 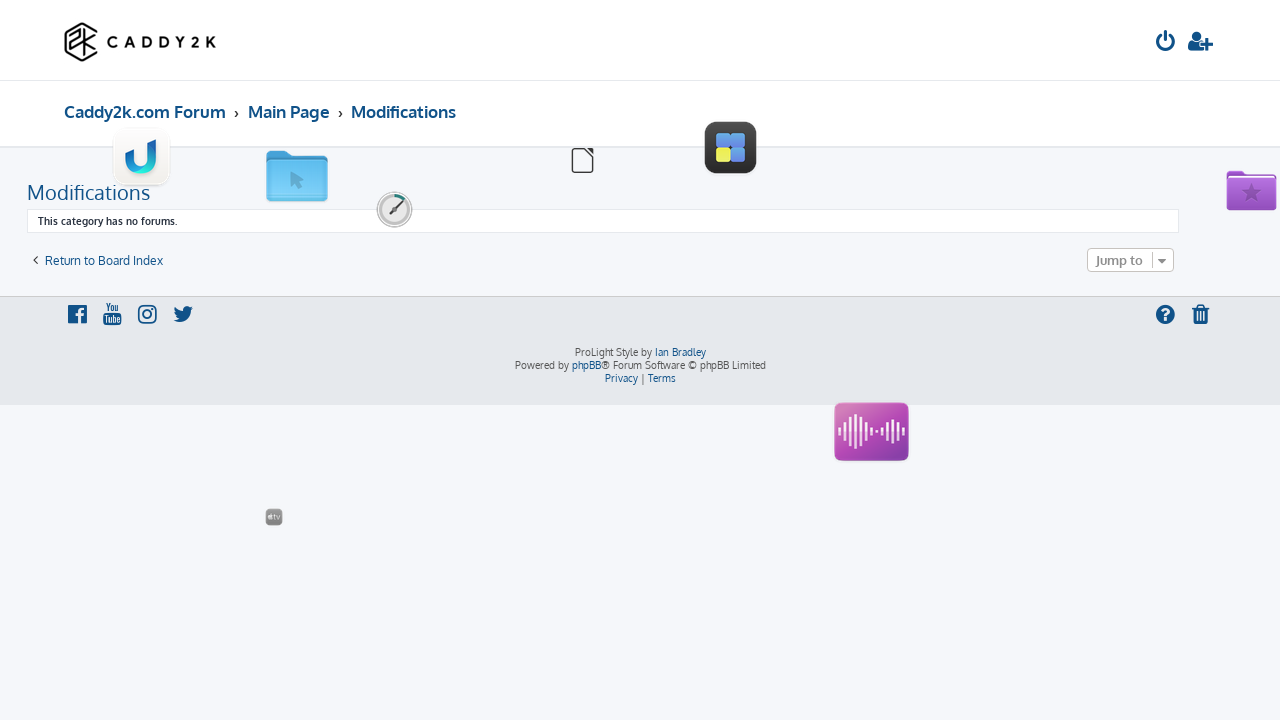 I want to click on open sysprof system profiler, so click(x=394, y=209).